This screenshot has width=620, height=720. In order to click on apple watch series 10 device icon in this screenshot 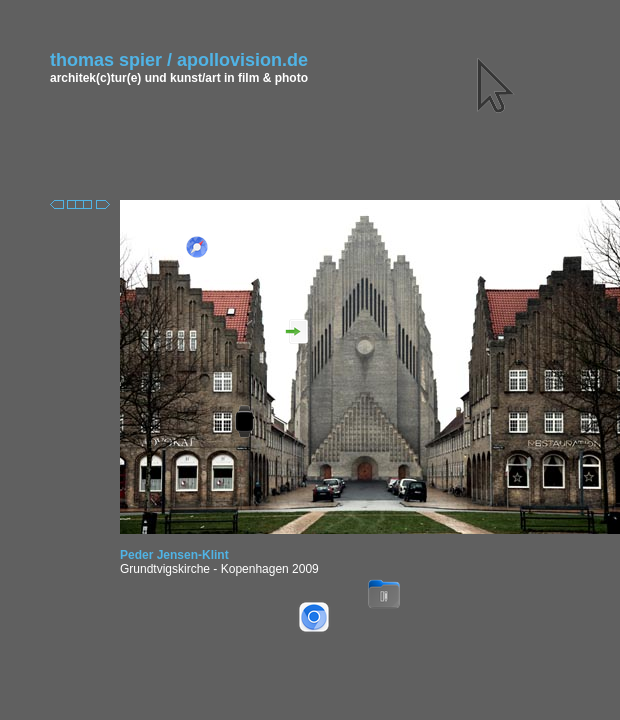, I will do `click(244, 421)`.